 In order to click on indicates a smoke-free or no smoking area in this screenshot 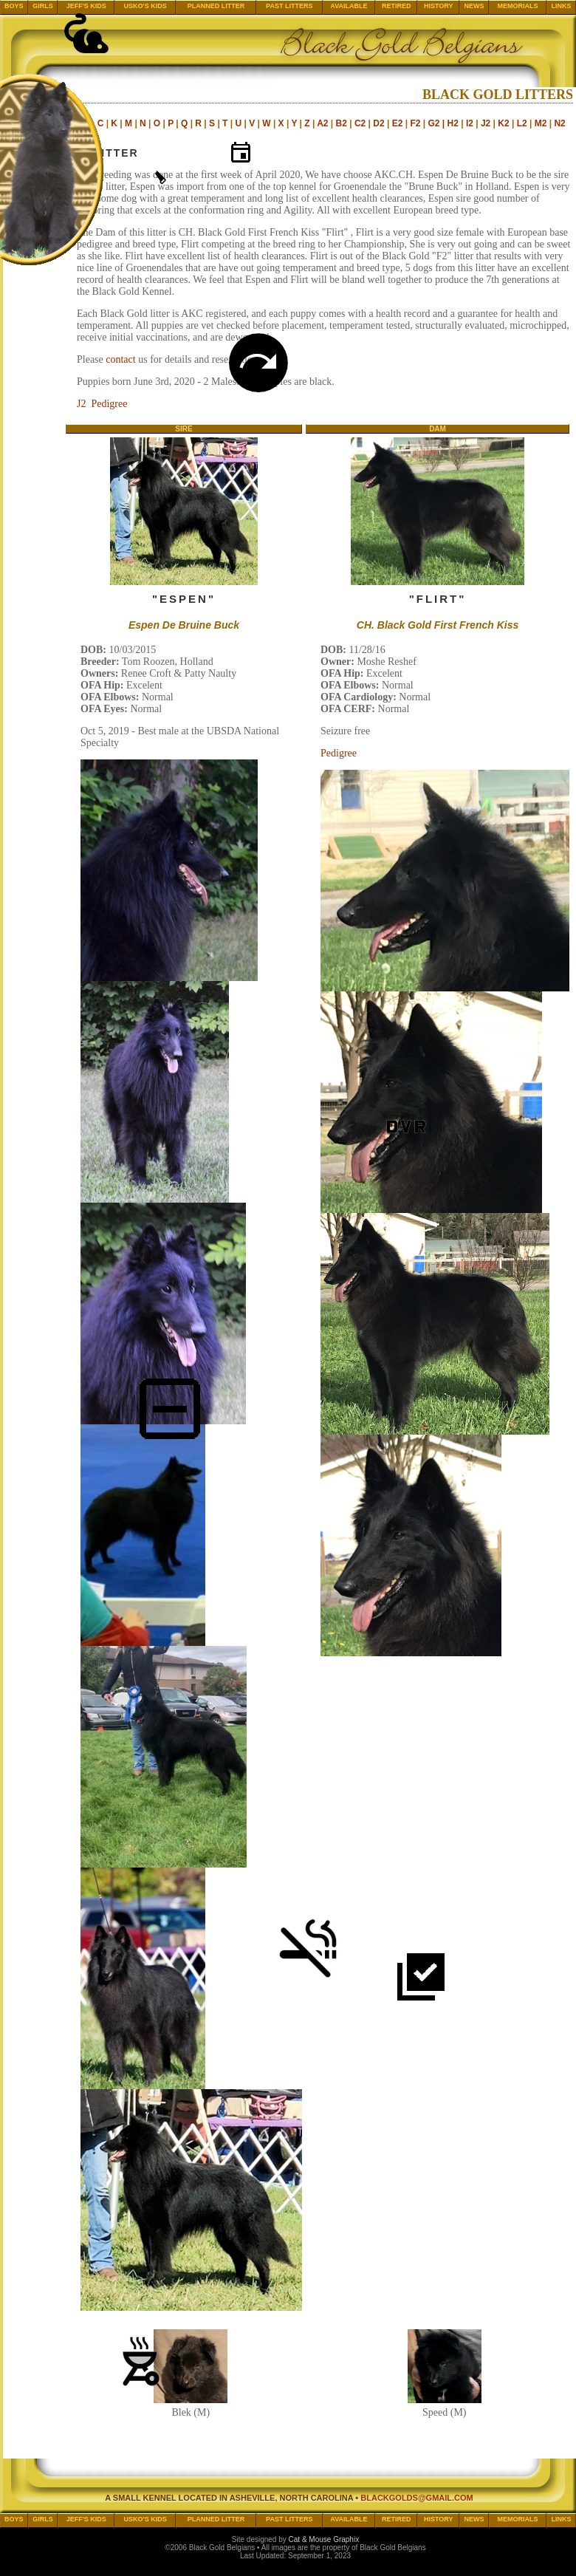, I will do `click(308, 1947)`.